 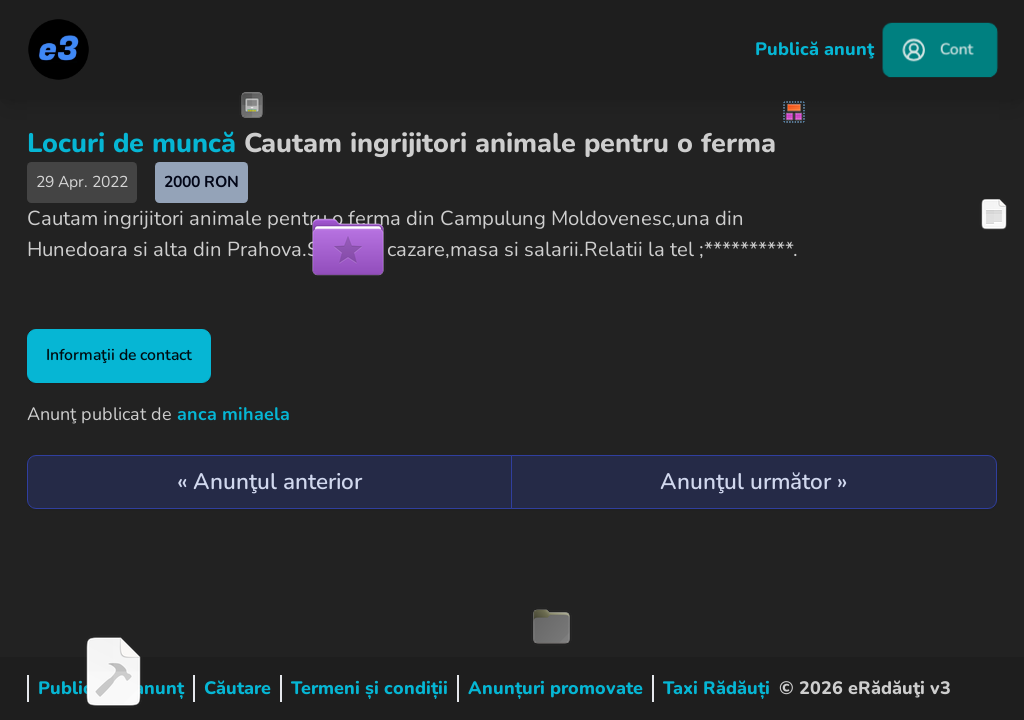 I want to click on open a text file, so click(x=994, y=214).